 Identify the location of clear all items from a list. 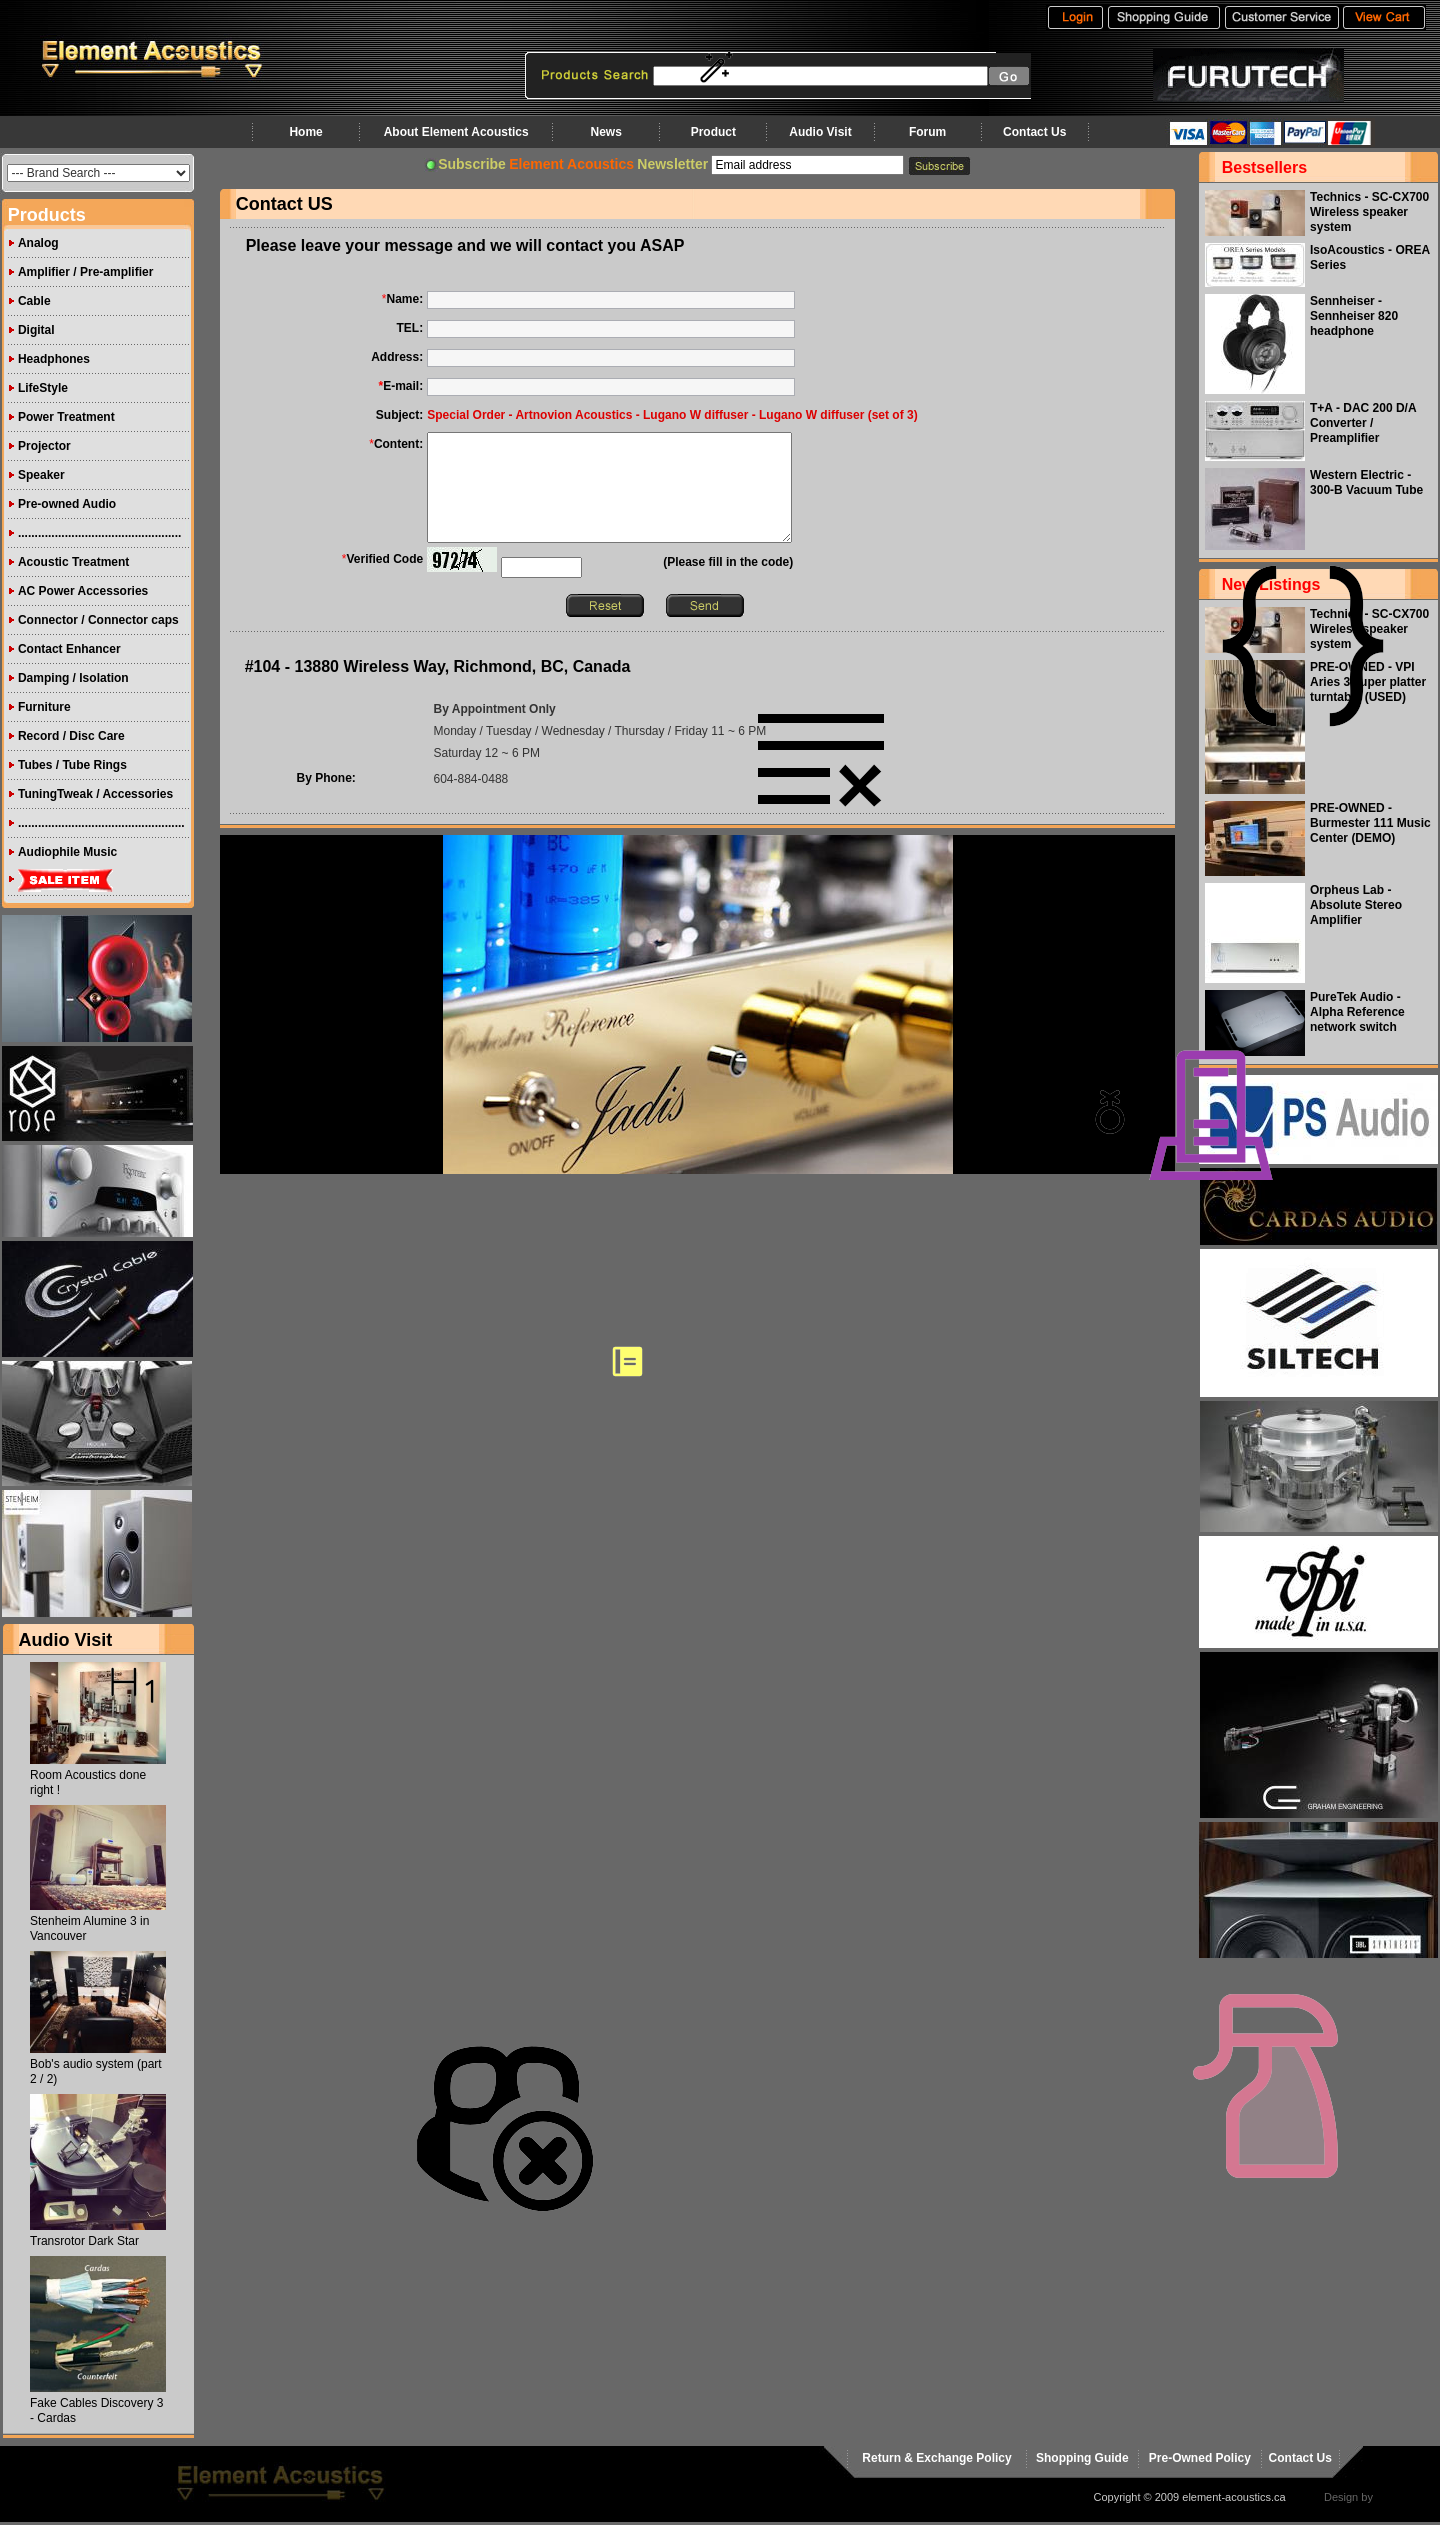
(821, 759).